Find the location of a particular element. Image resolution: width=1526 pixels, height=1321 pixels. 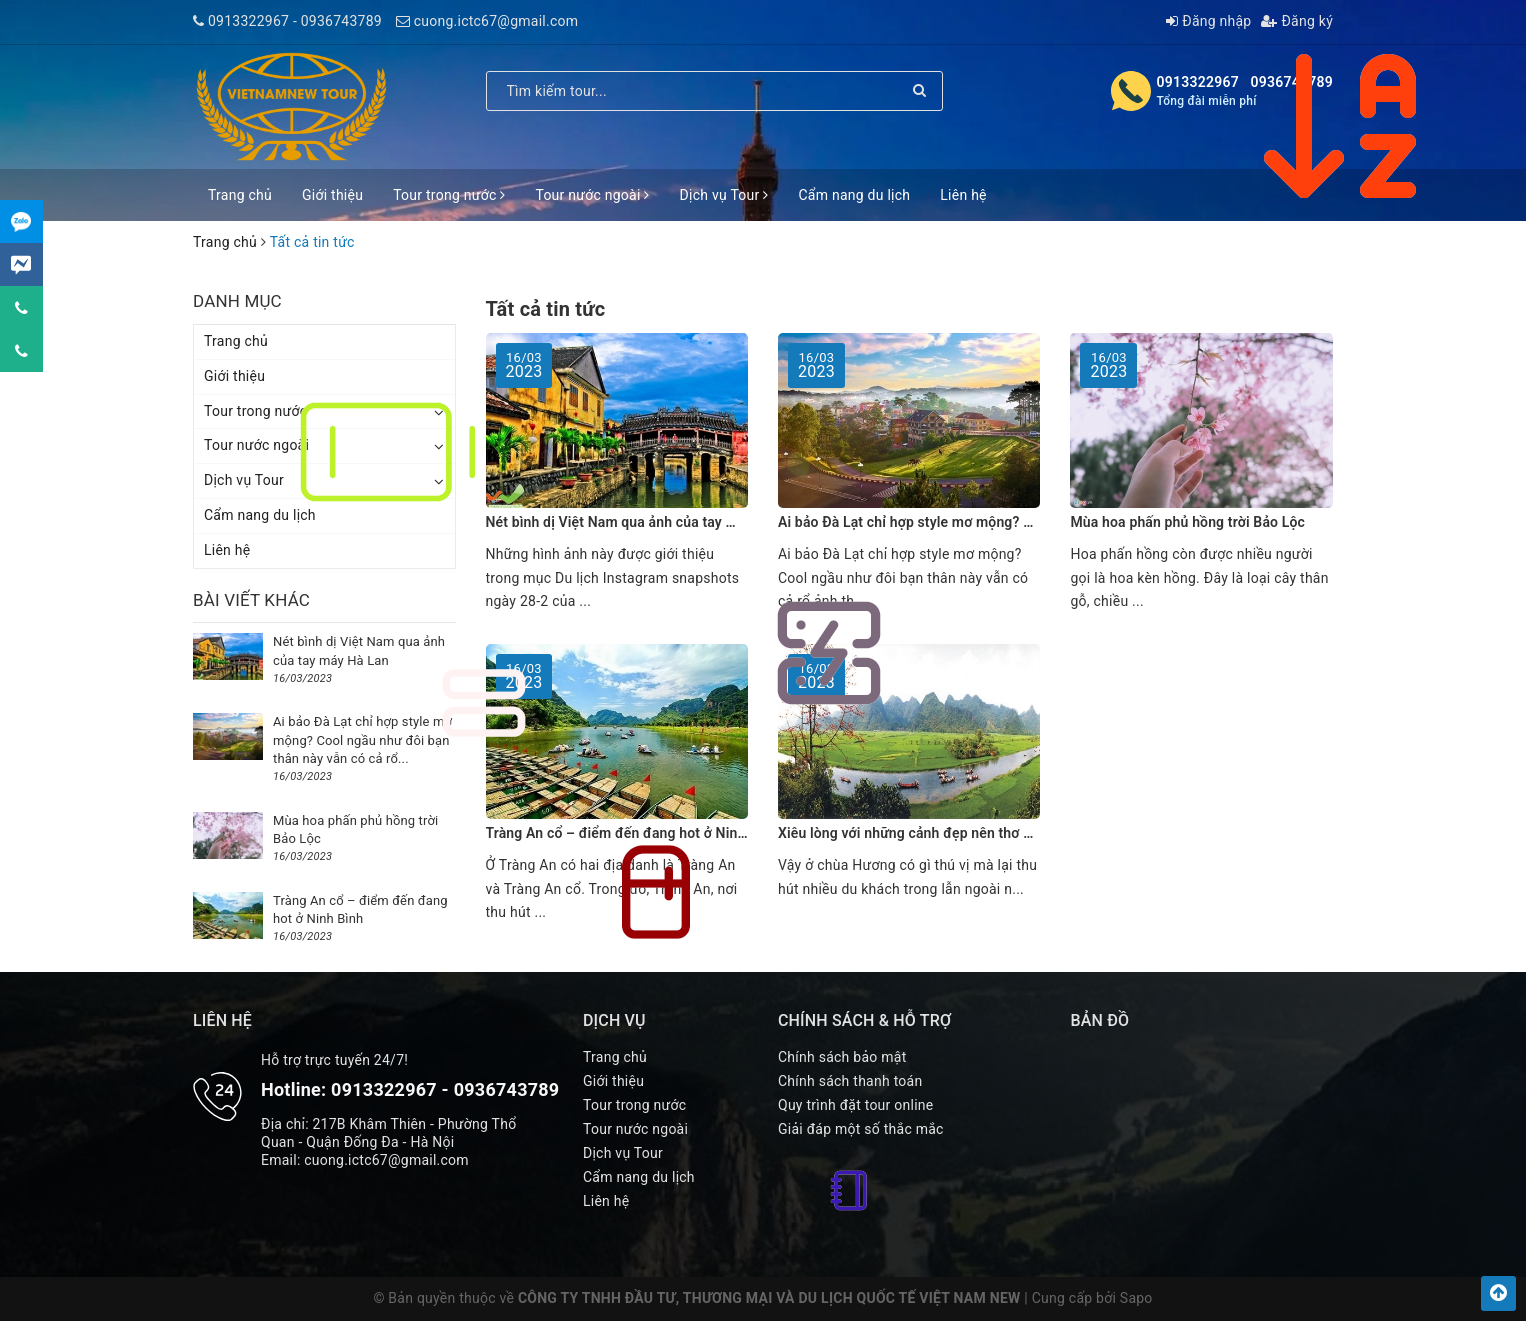

access kitchen appliance controls is located at coordinates (656, 892).